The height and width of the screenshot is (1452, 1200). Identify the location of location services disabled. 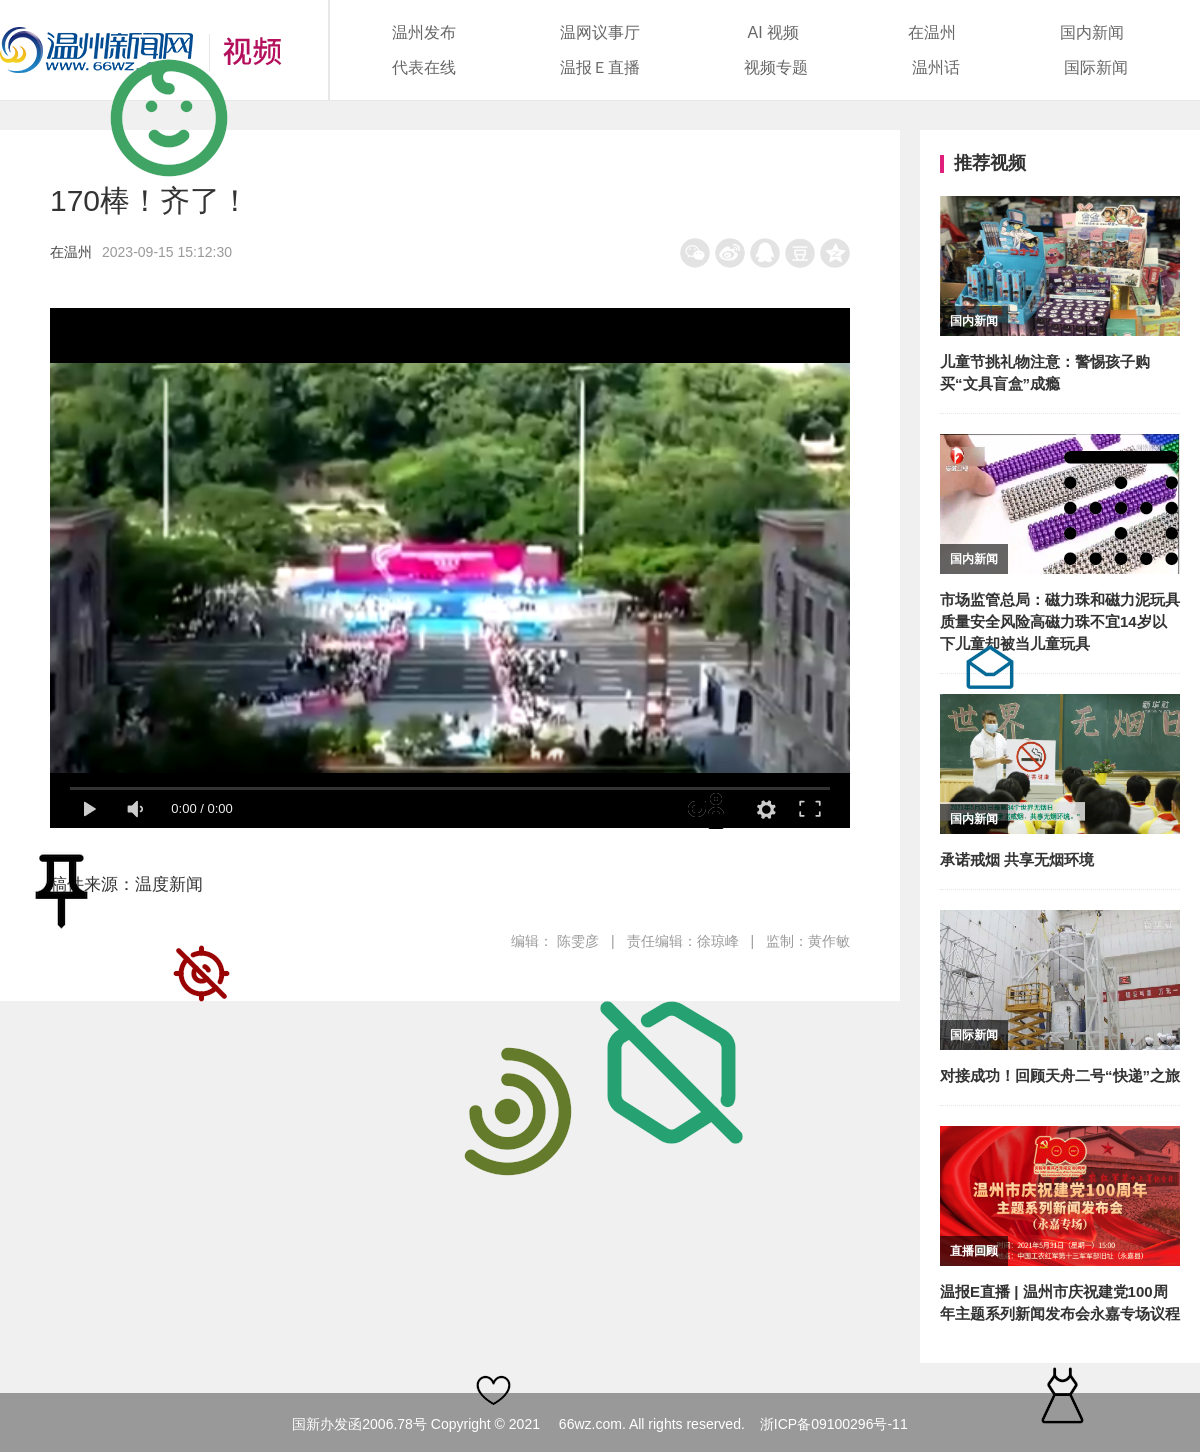
(201, 973).